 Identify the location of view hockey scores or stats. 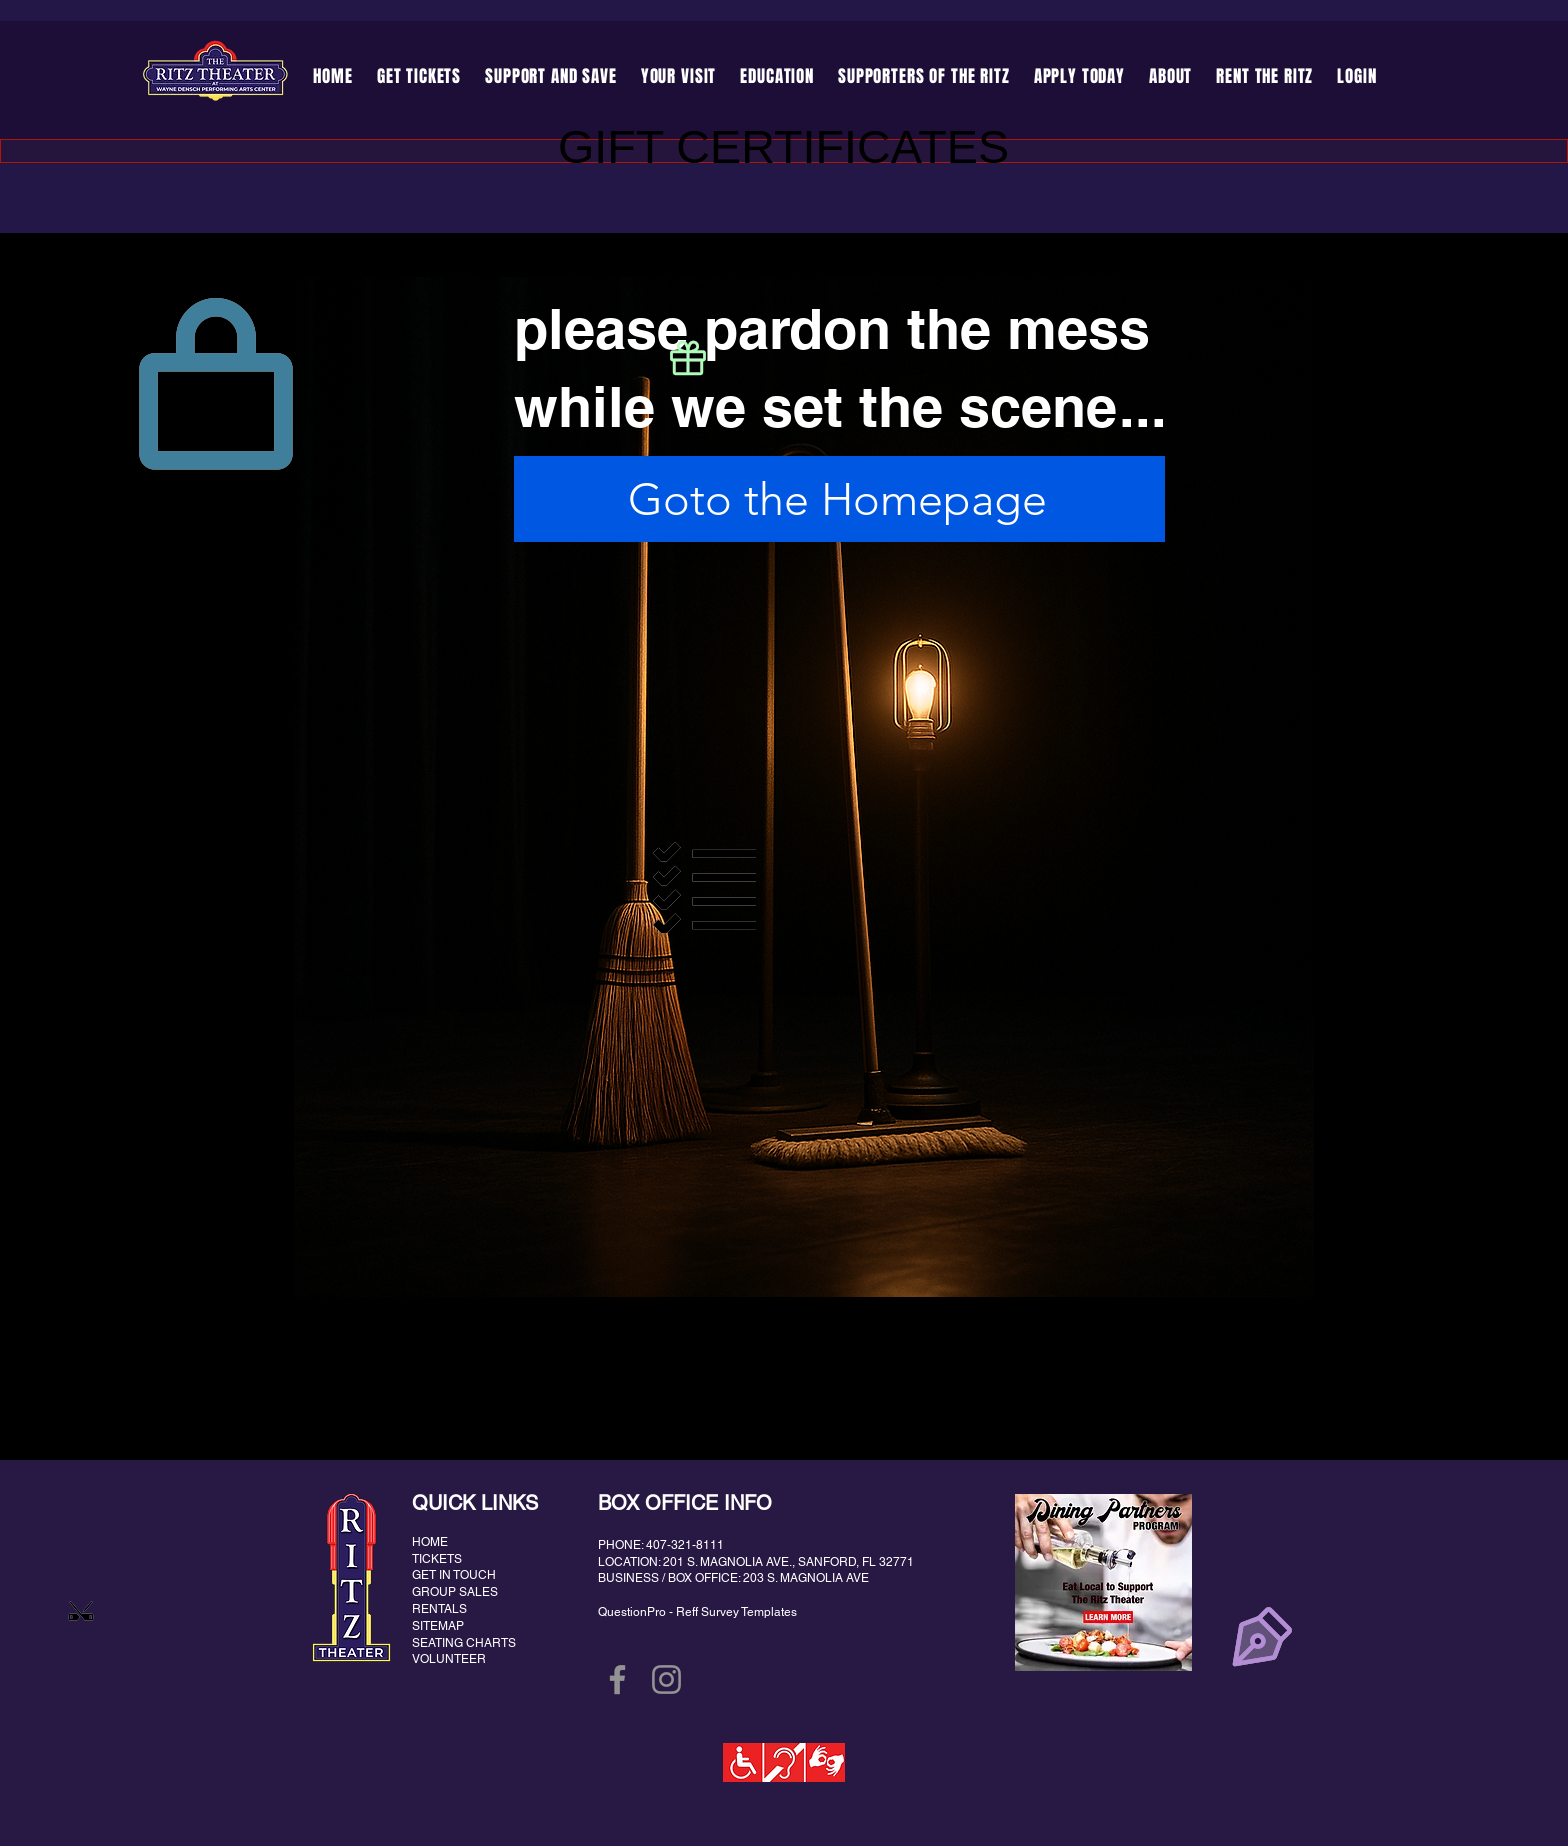
(81, 1611).